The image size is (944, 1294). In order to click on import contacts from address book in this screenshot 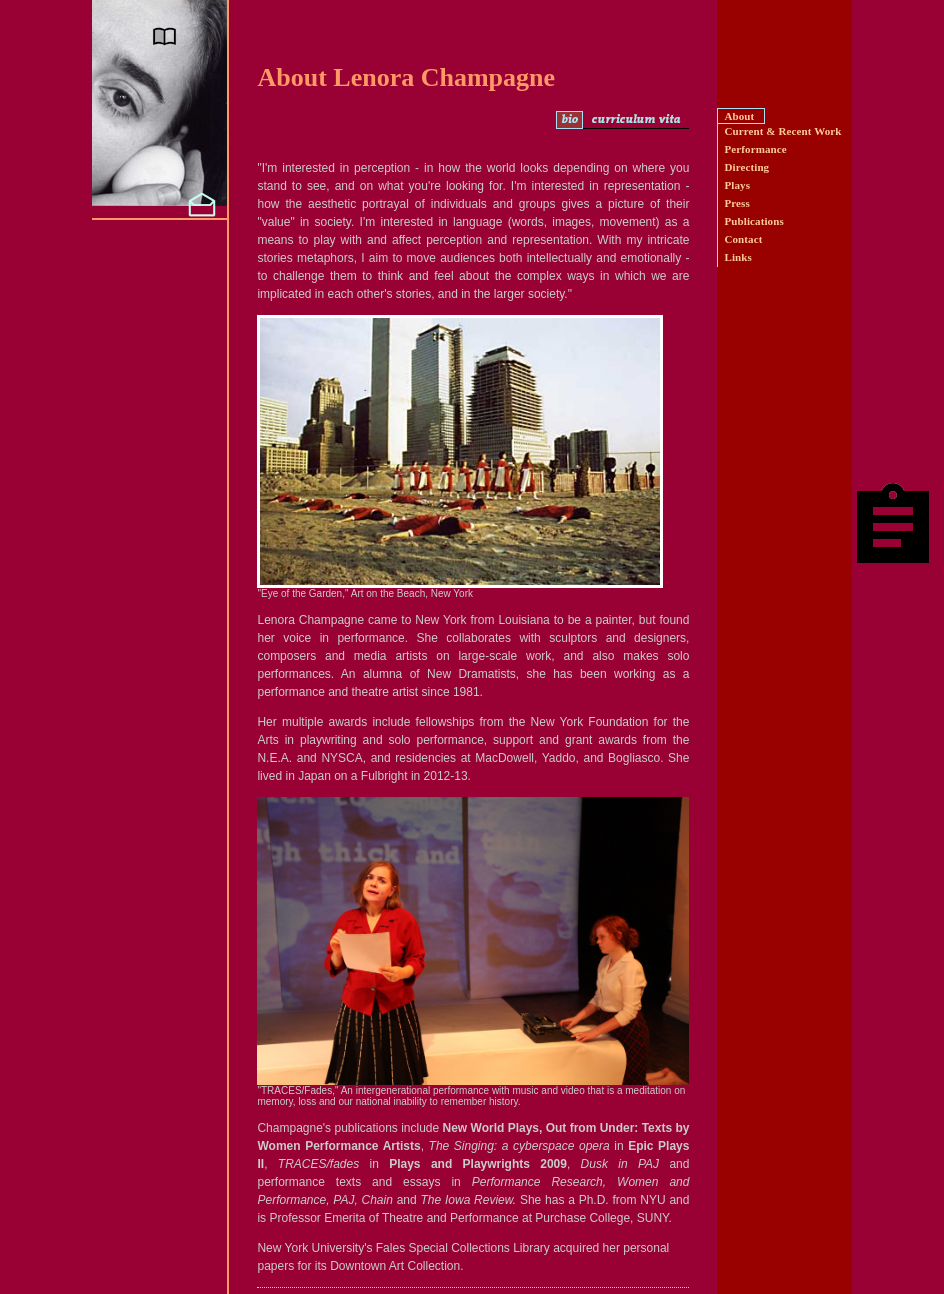, I will do `click(164, 35)`.